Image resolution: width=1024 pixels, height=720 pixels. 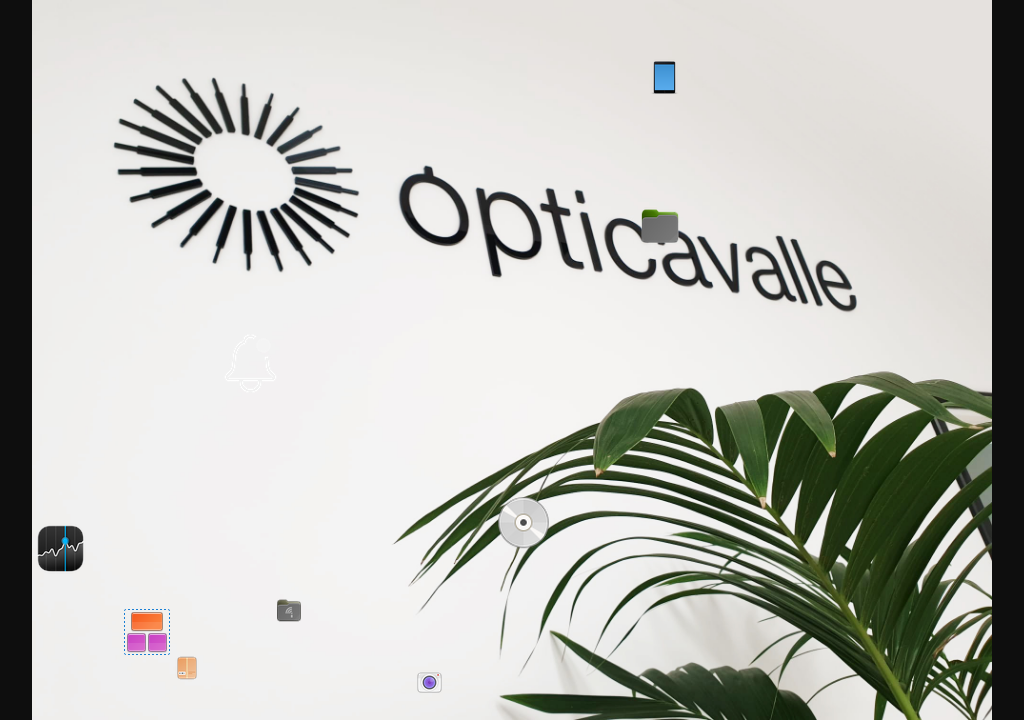 What do you see at coordinates (660, 226) in the screenshot?
I see `open a folder or directory` at bounding box center [660, 226].